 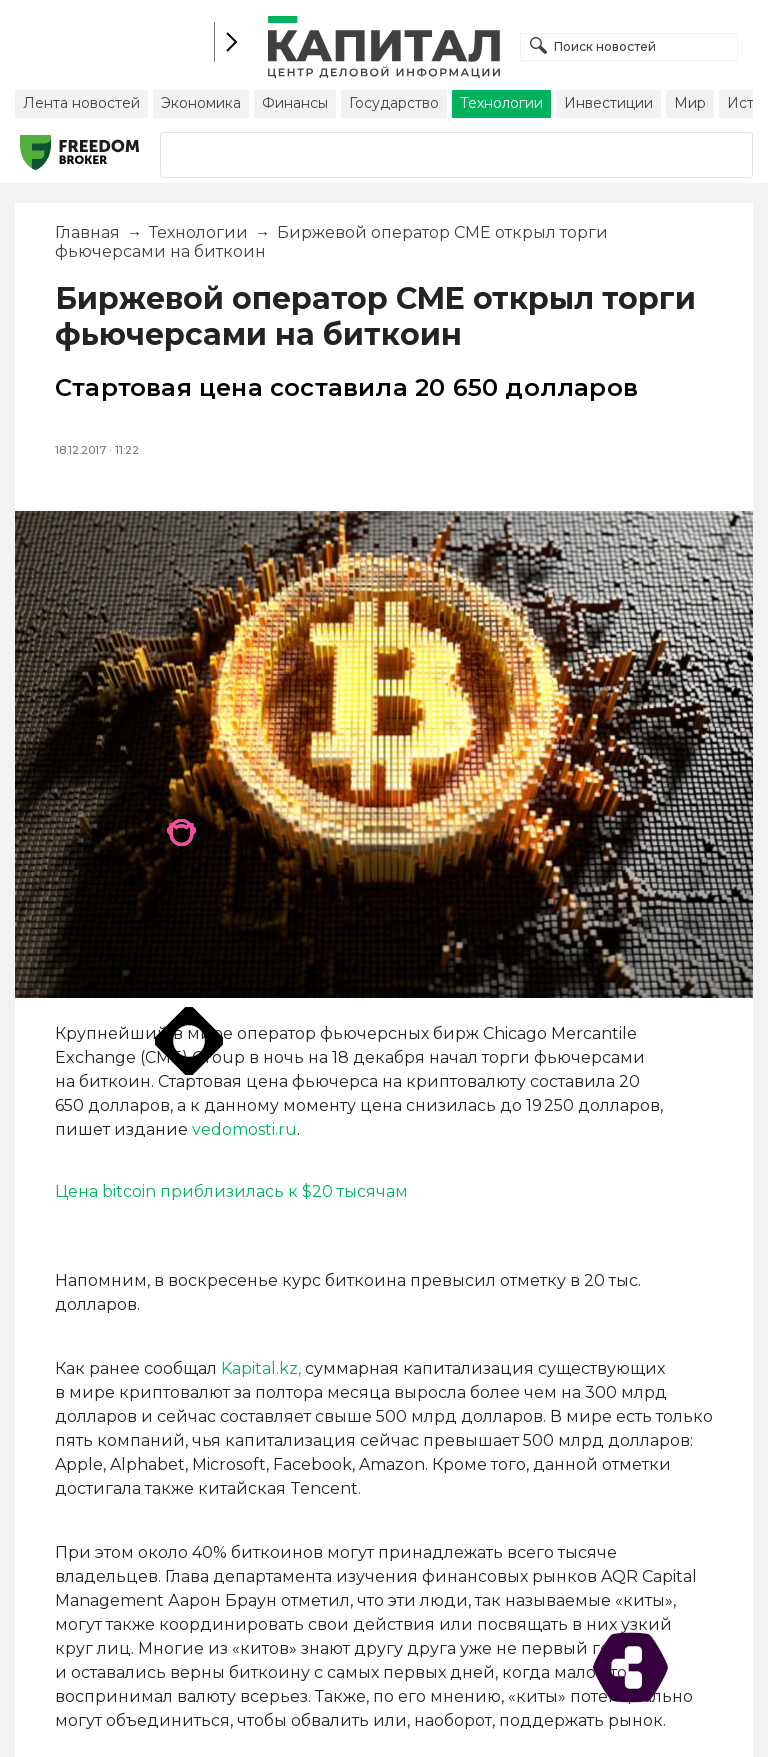 I want to click on cloudsmith logo, so click(x=189, y=1041).